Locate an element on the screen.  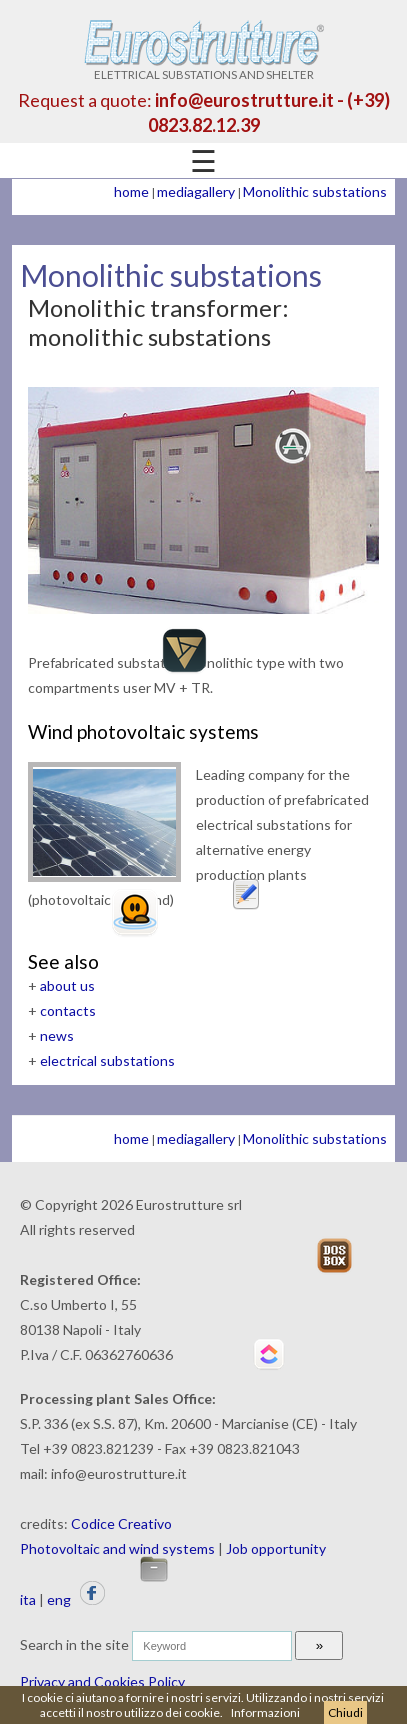
open ClickUp app is located at coordinates (269, 1354).